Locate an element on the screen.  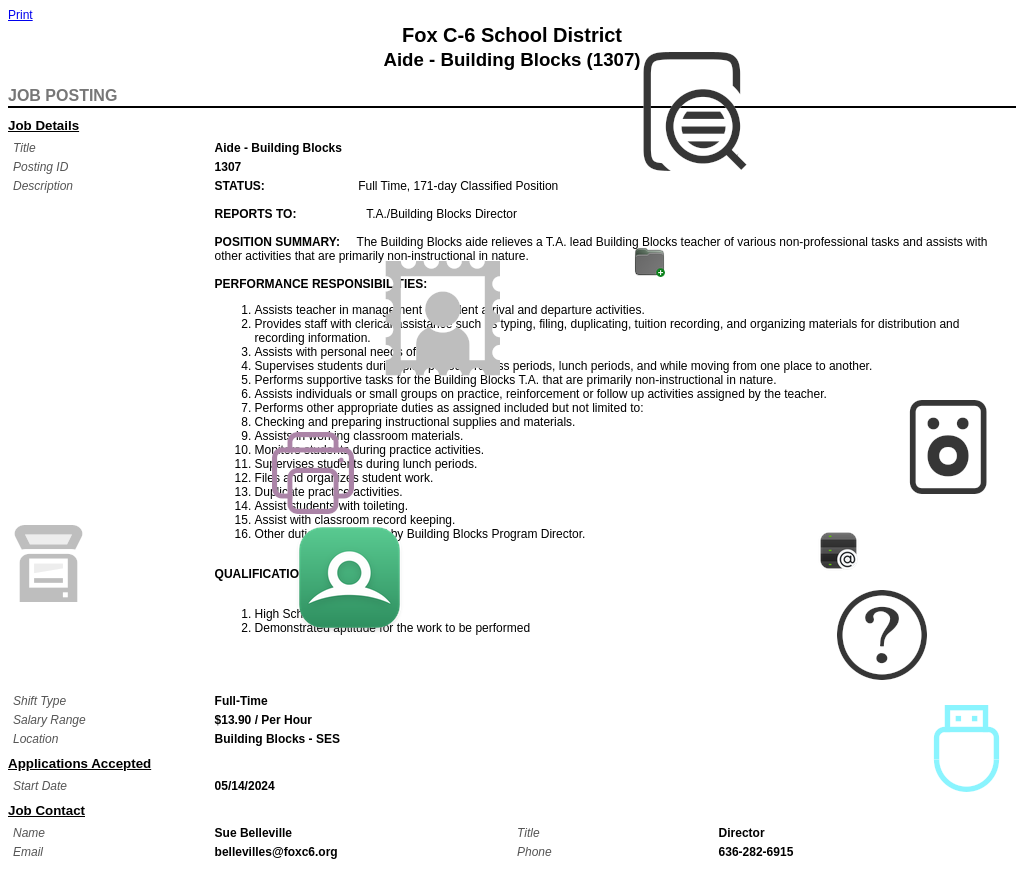
open renderdoc graphics debugging application is located at coordinates (349, 577).